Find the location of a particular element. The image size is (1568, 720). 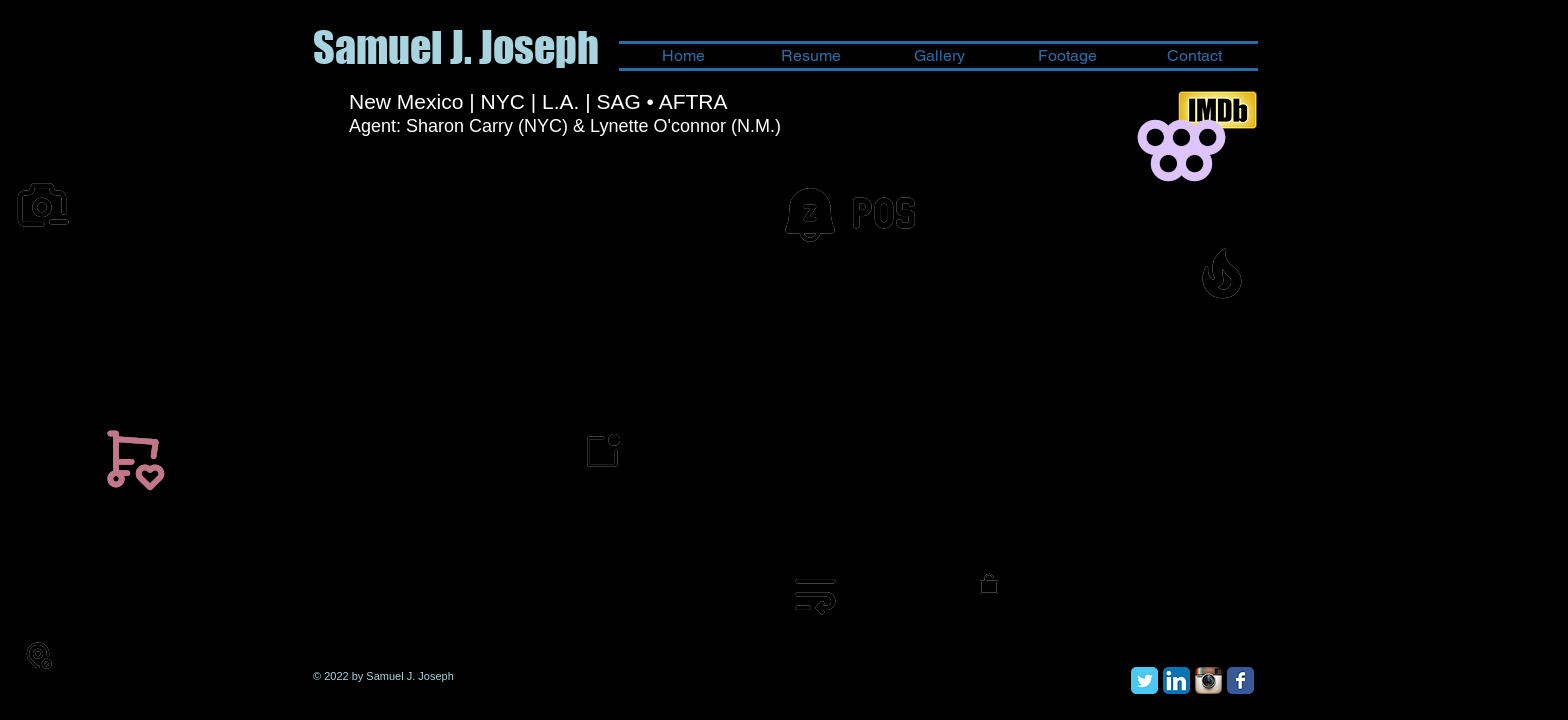

cancel or remove a location pin is located at coordinates (38, 655).